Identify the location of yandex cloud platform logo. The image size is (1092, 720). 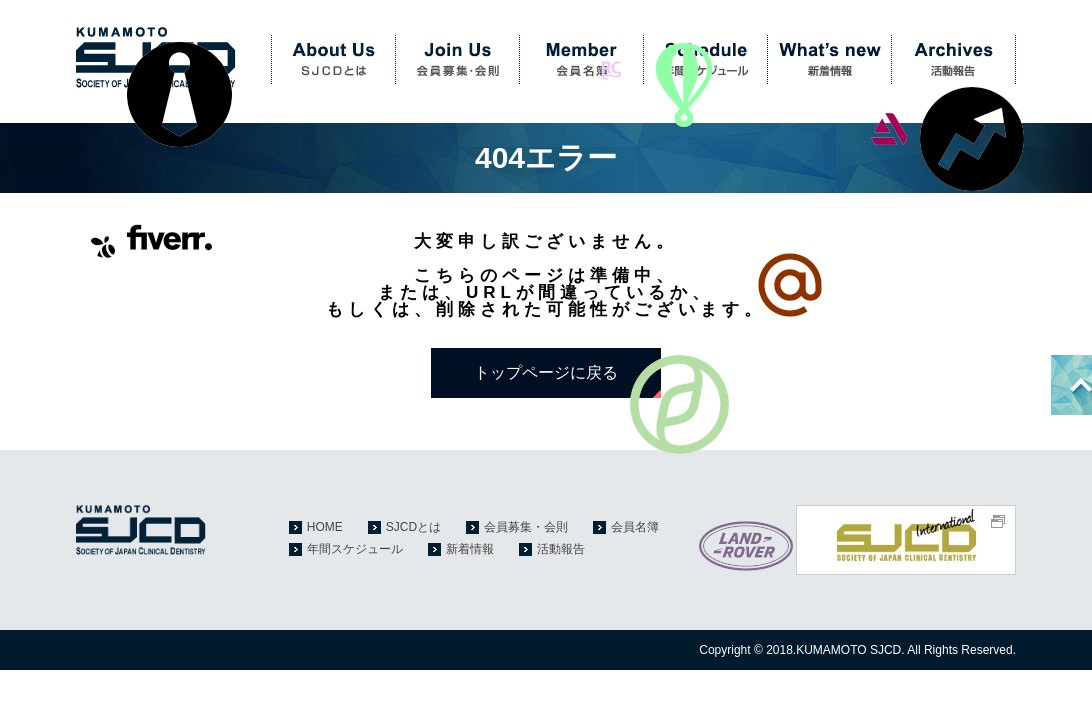
(679, 404).